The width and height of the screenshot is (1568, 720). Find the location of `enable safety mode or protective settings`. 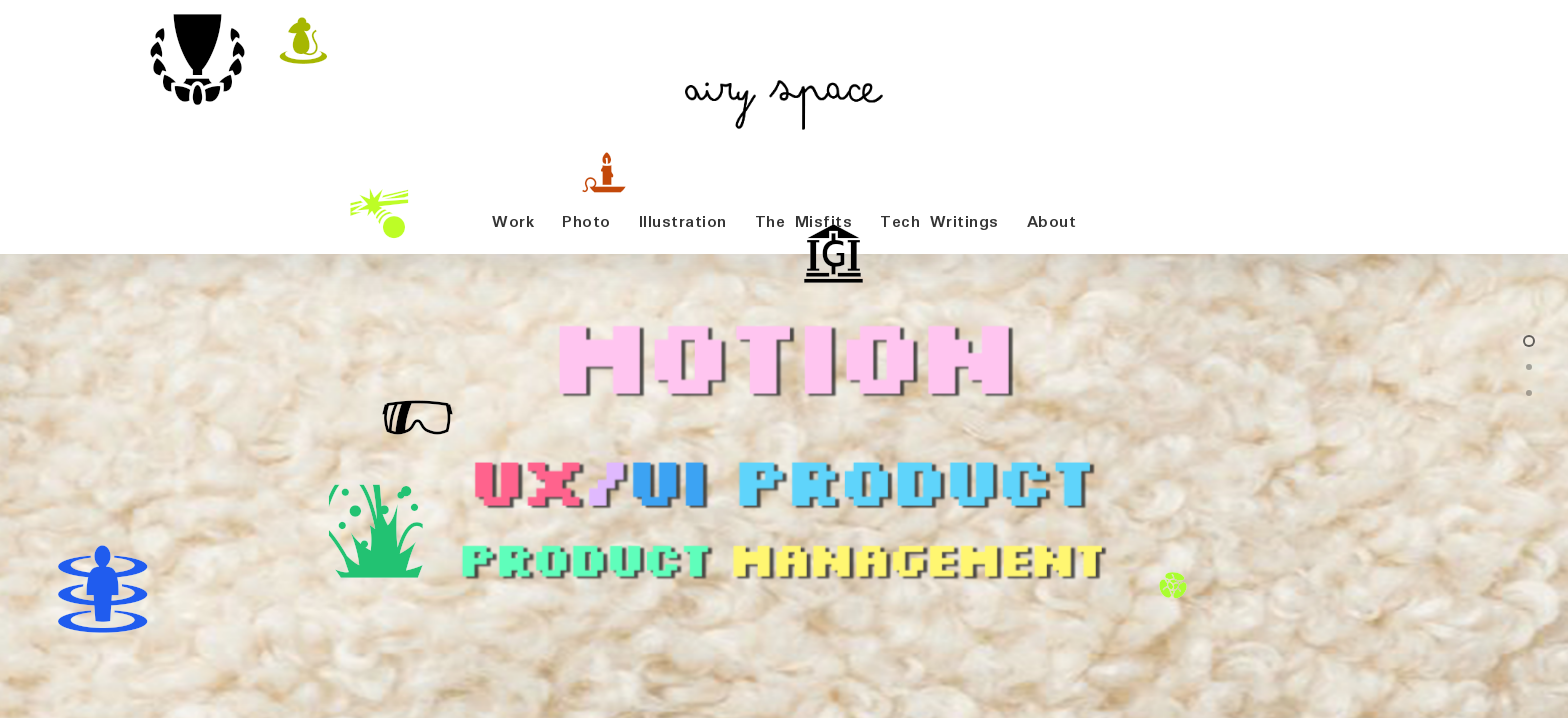

enable safety mode or protective settings is located at coordinates (417, 417).